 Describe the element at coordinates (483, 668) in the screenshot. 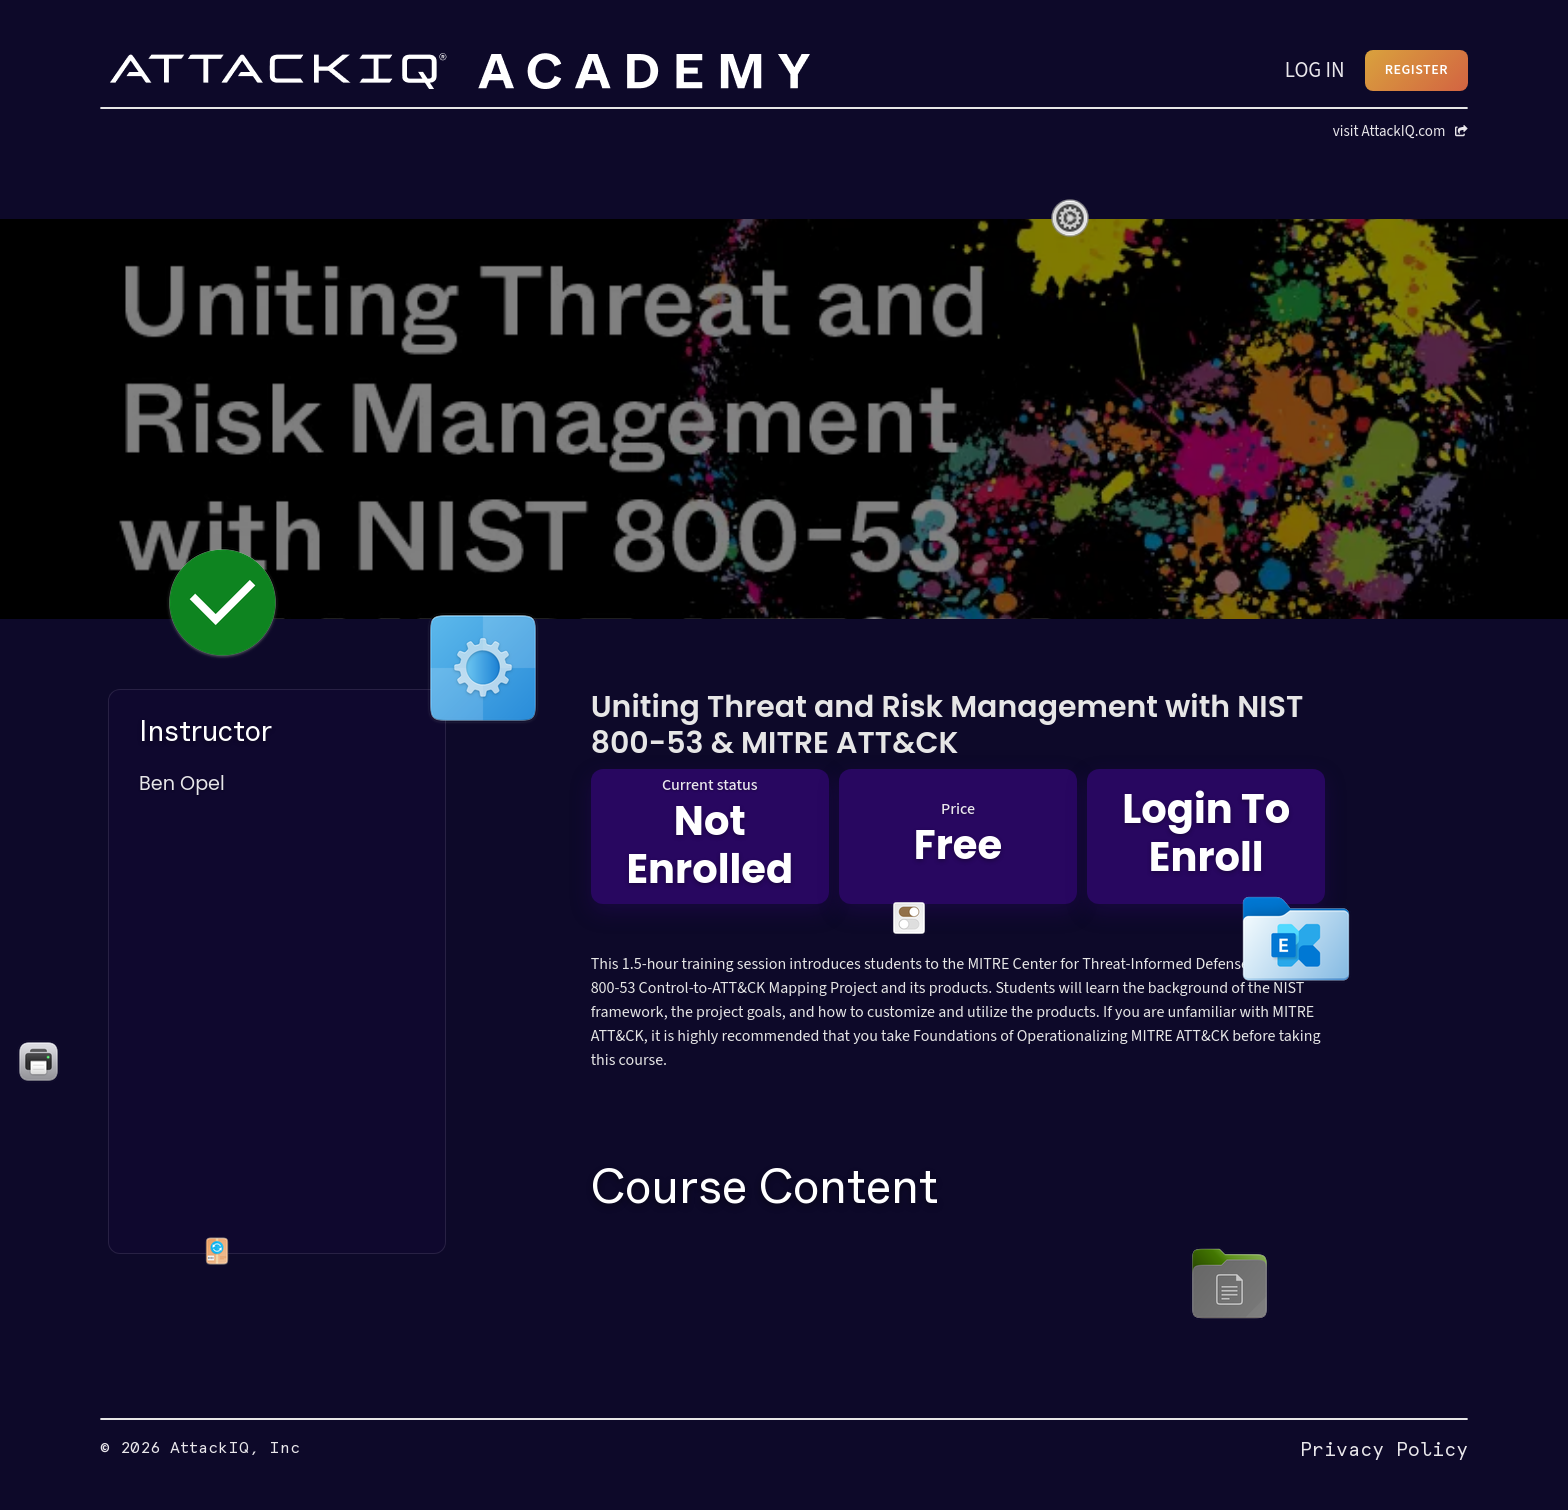

I see `configure default applications for your system` at that location.